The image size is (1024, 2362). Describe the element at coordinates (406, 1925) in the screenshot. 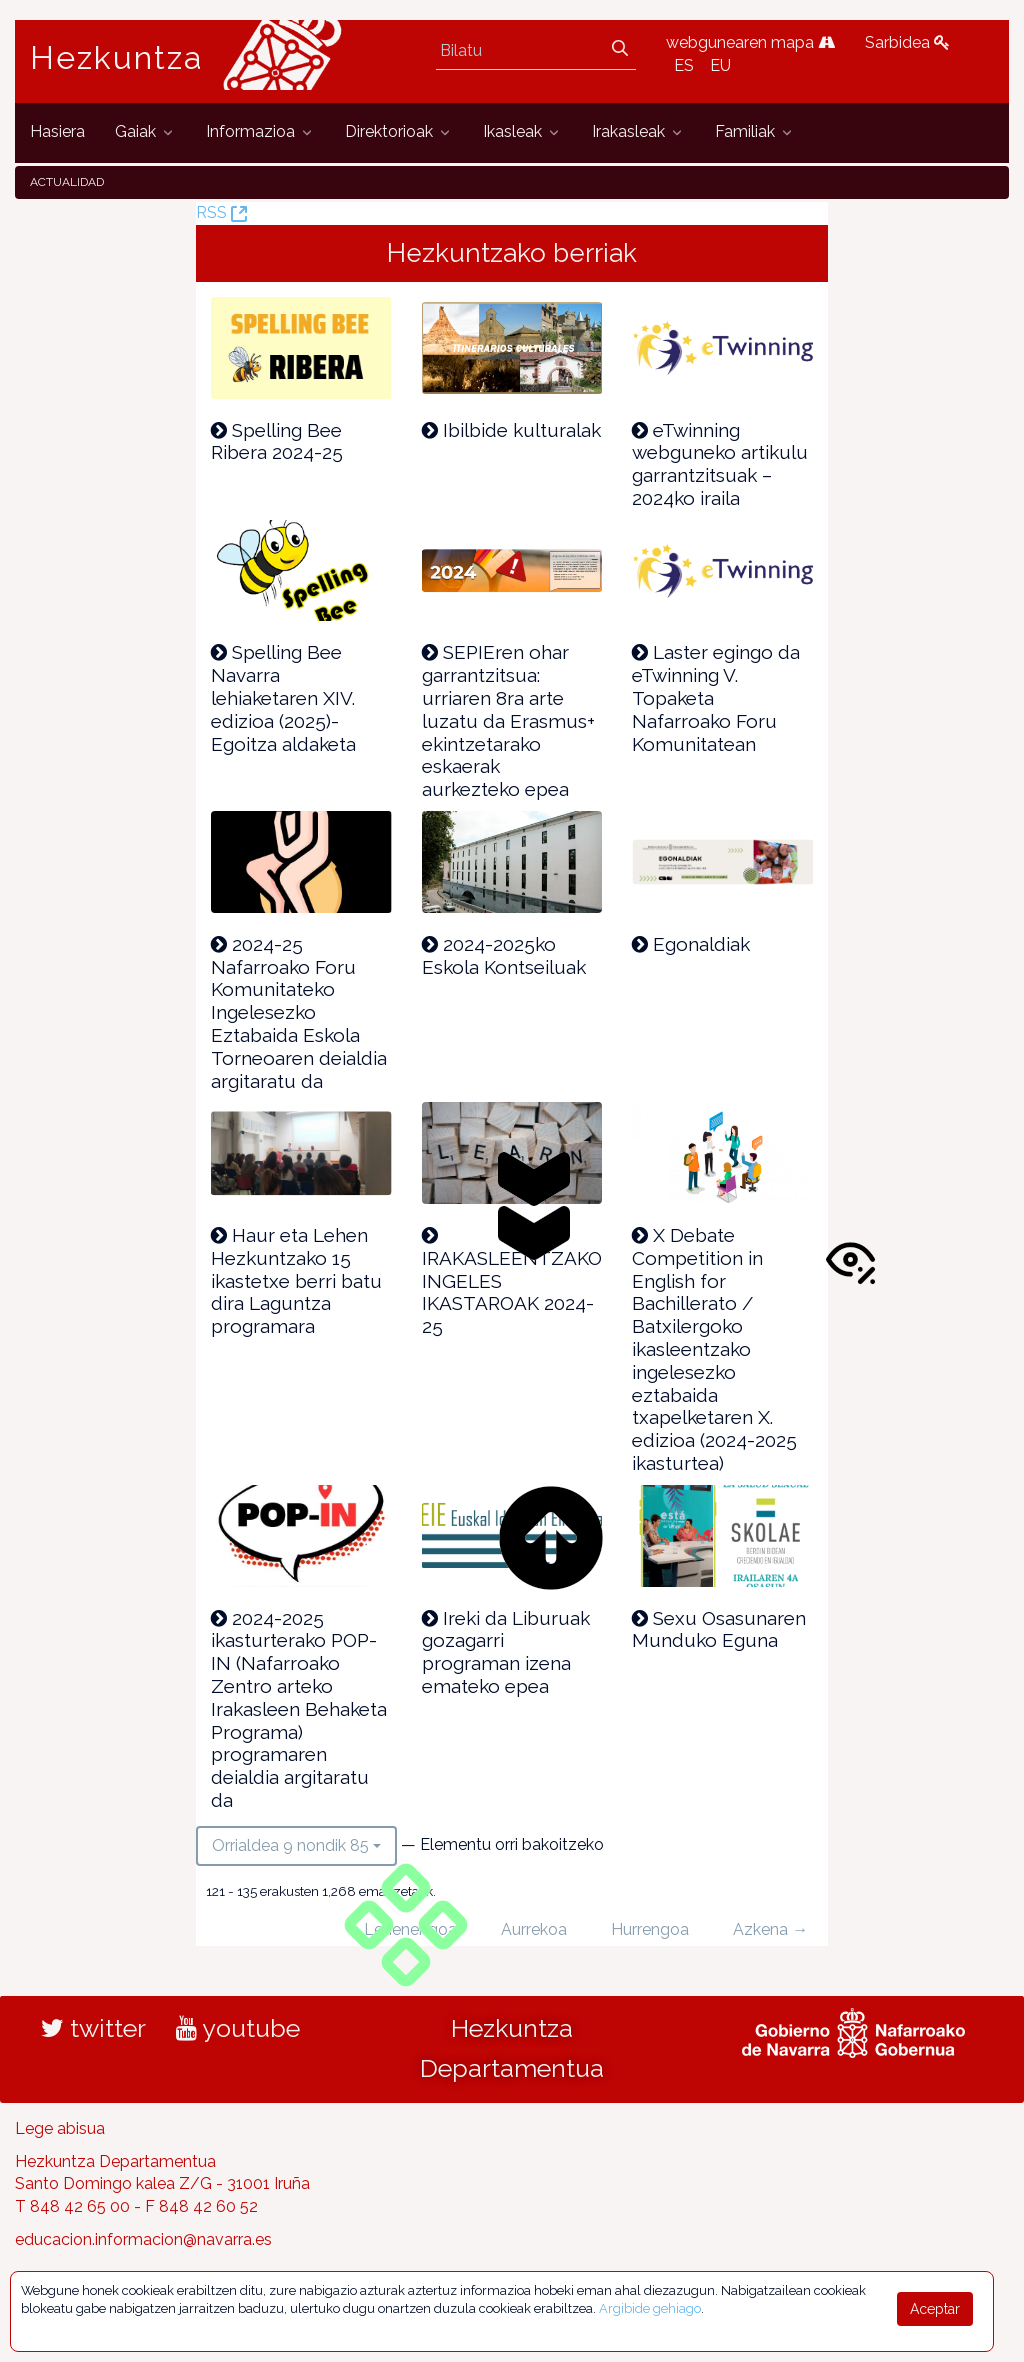

I see `view or manage UI components` at that location.